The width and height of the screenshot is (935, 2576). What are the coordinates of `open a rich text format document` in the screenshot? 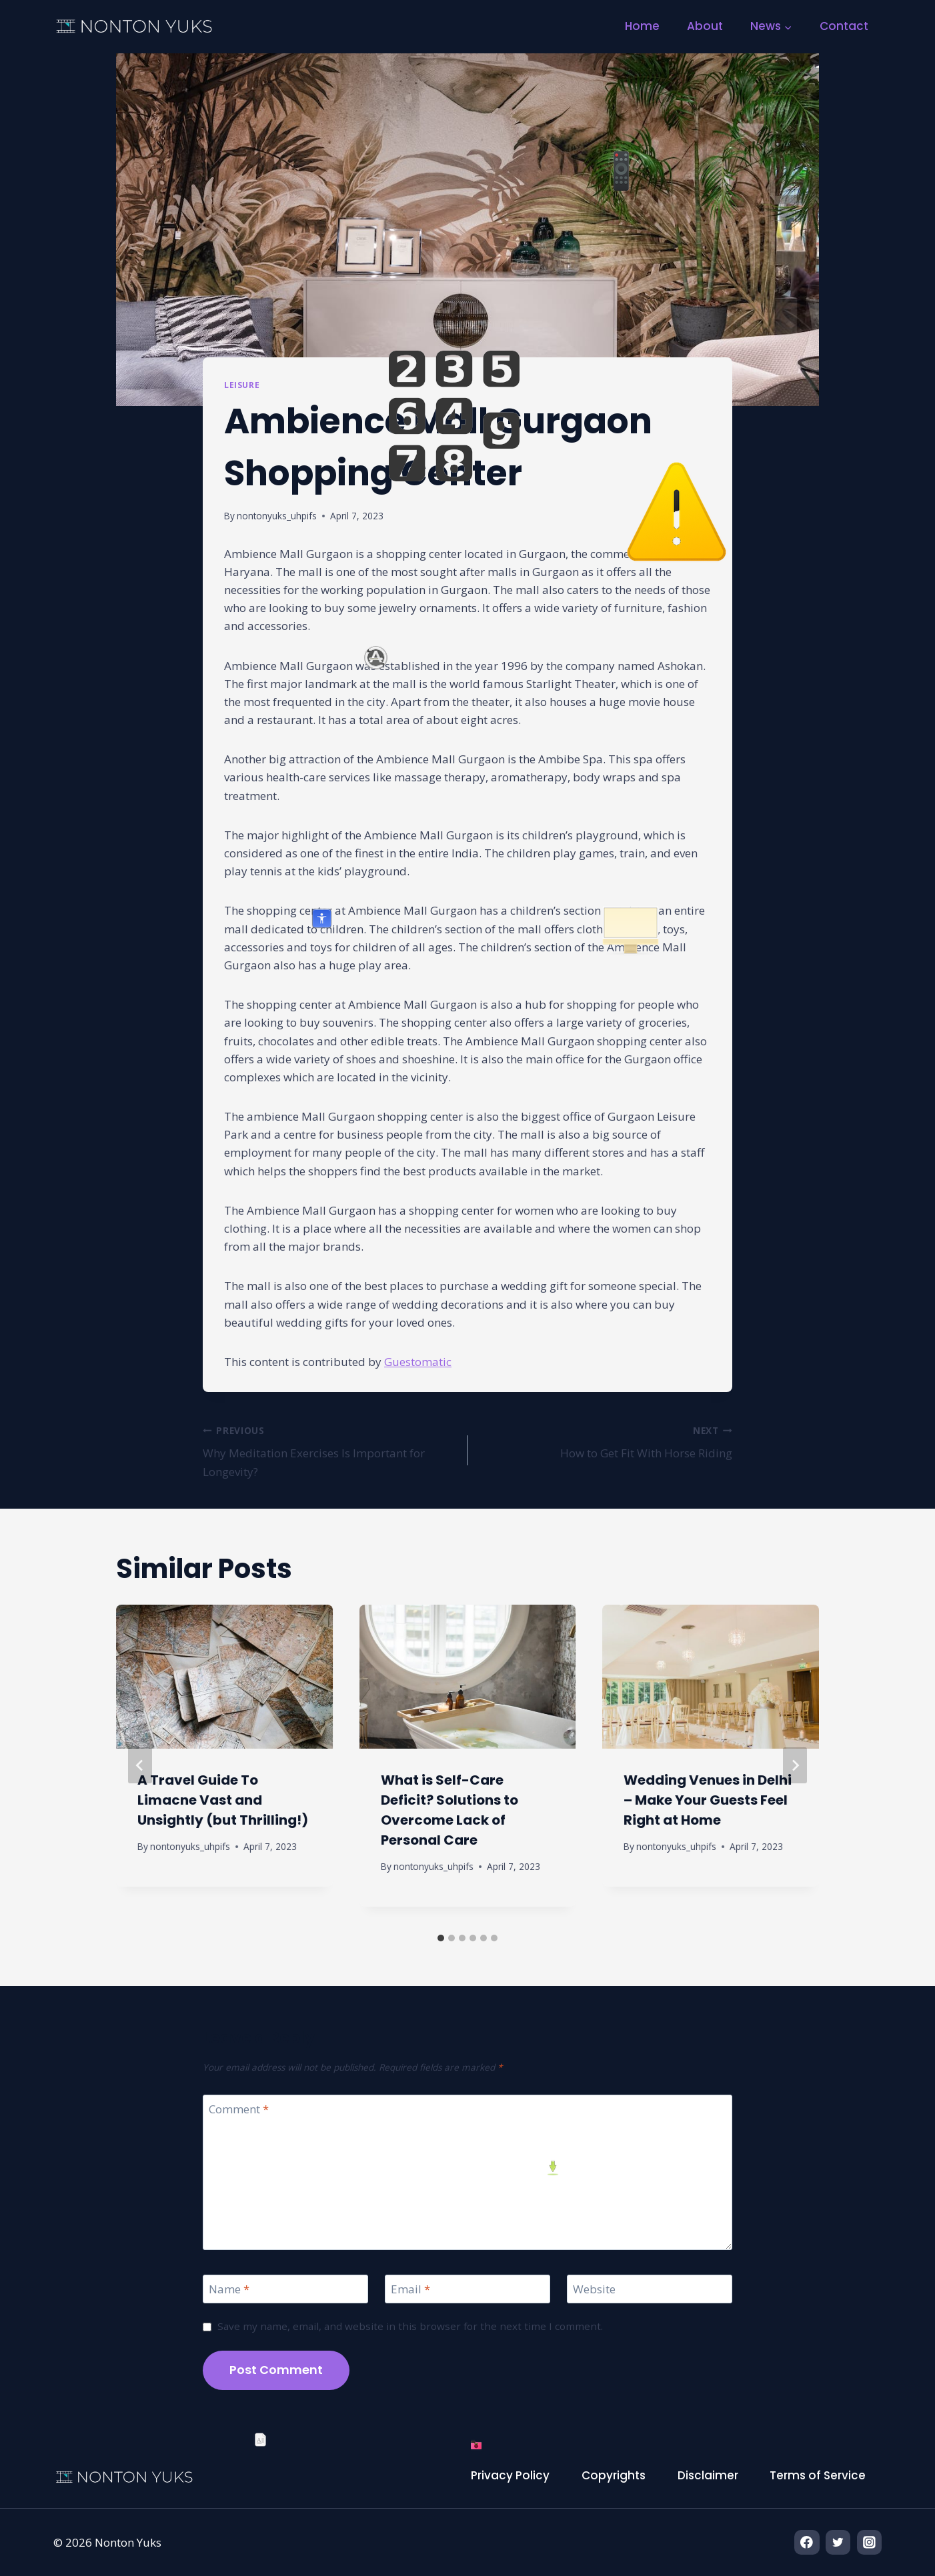 It's located at (260, 2439).